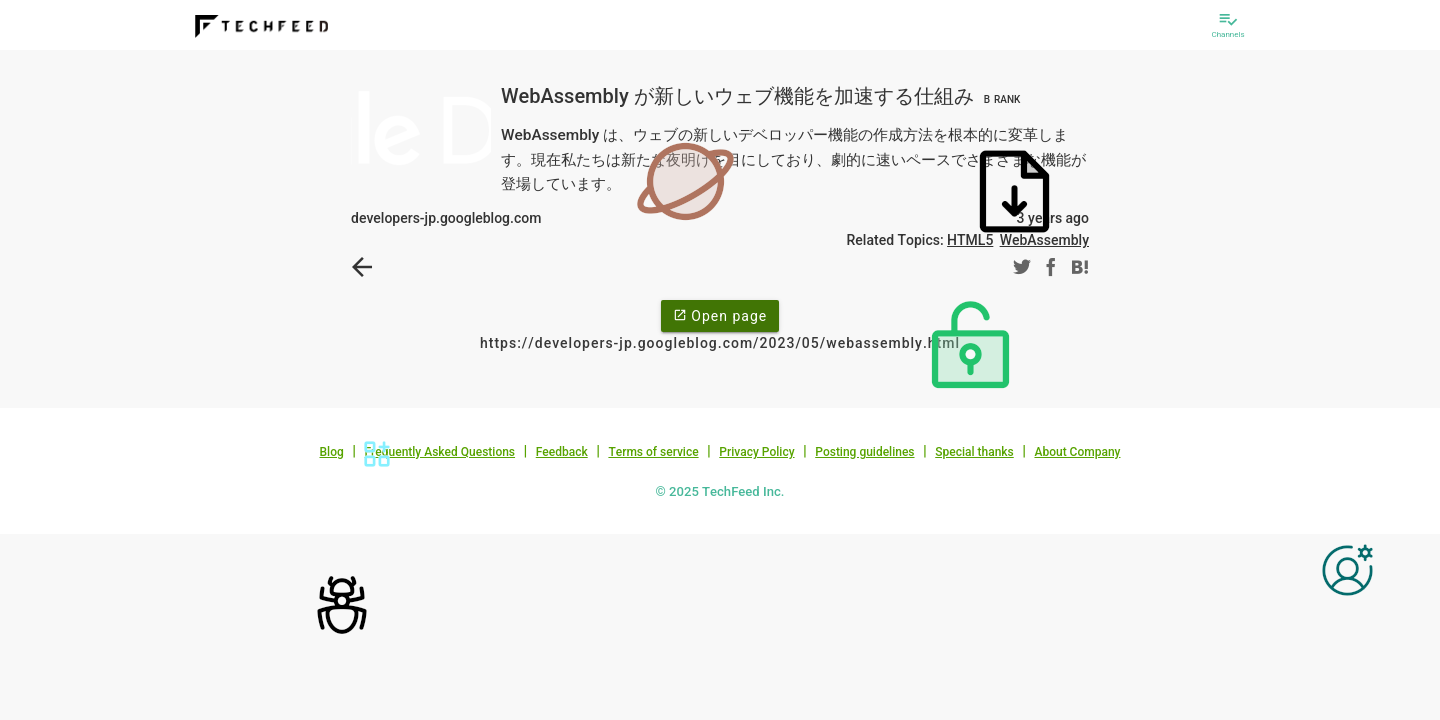 This screenshot has width=1440, height=720. Describe the element at coordinates (1014, 191) in the screenshot. I see `download a file` at that location.